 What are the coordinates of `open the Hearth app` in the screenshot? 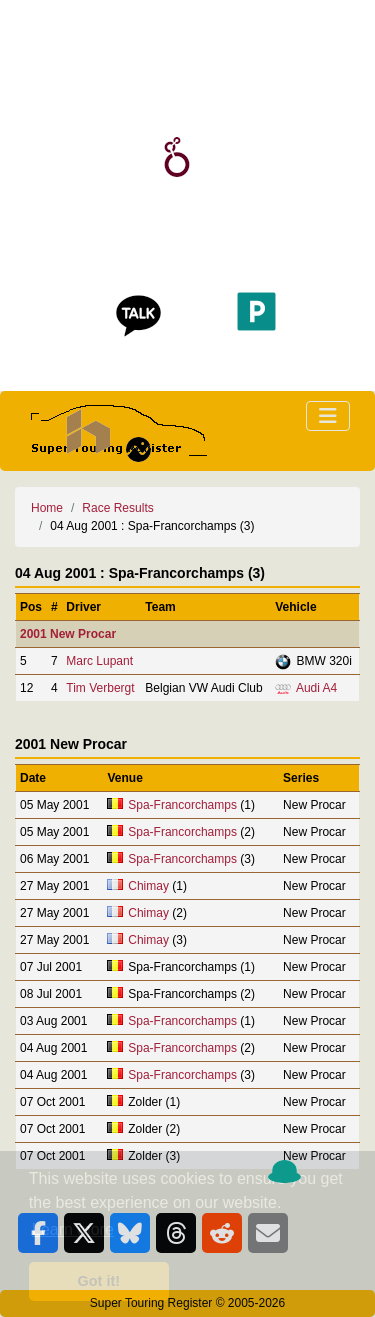 It's located at (88, 431).